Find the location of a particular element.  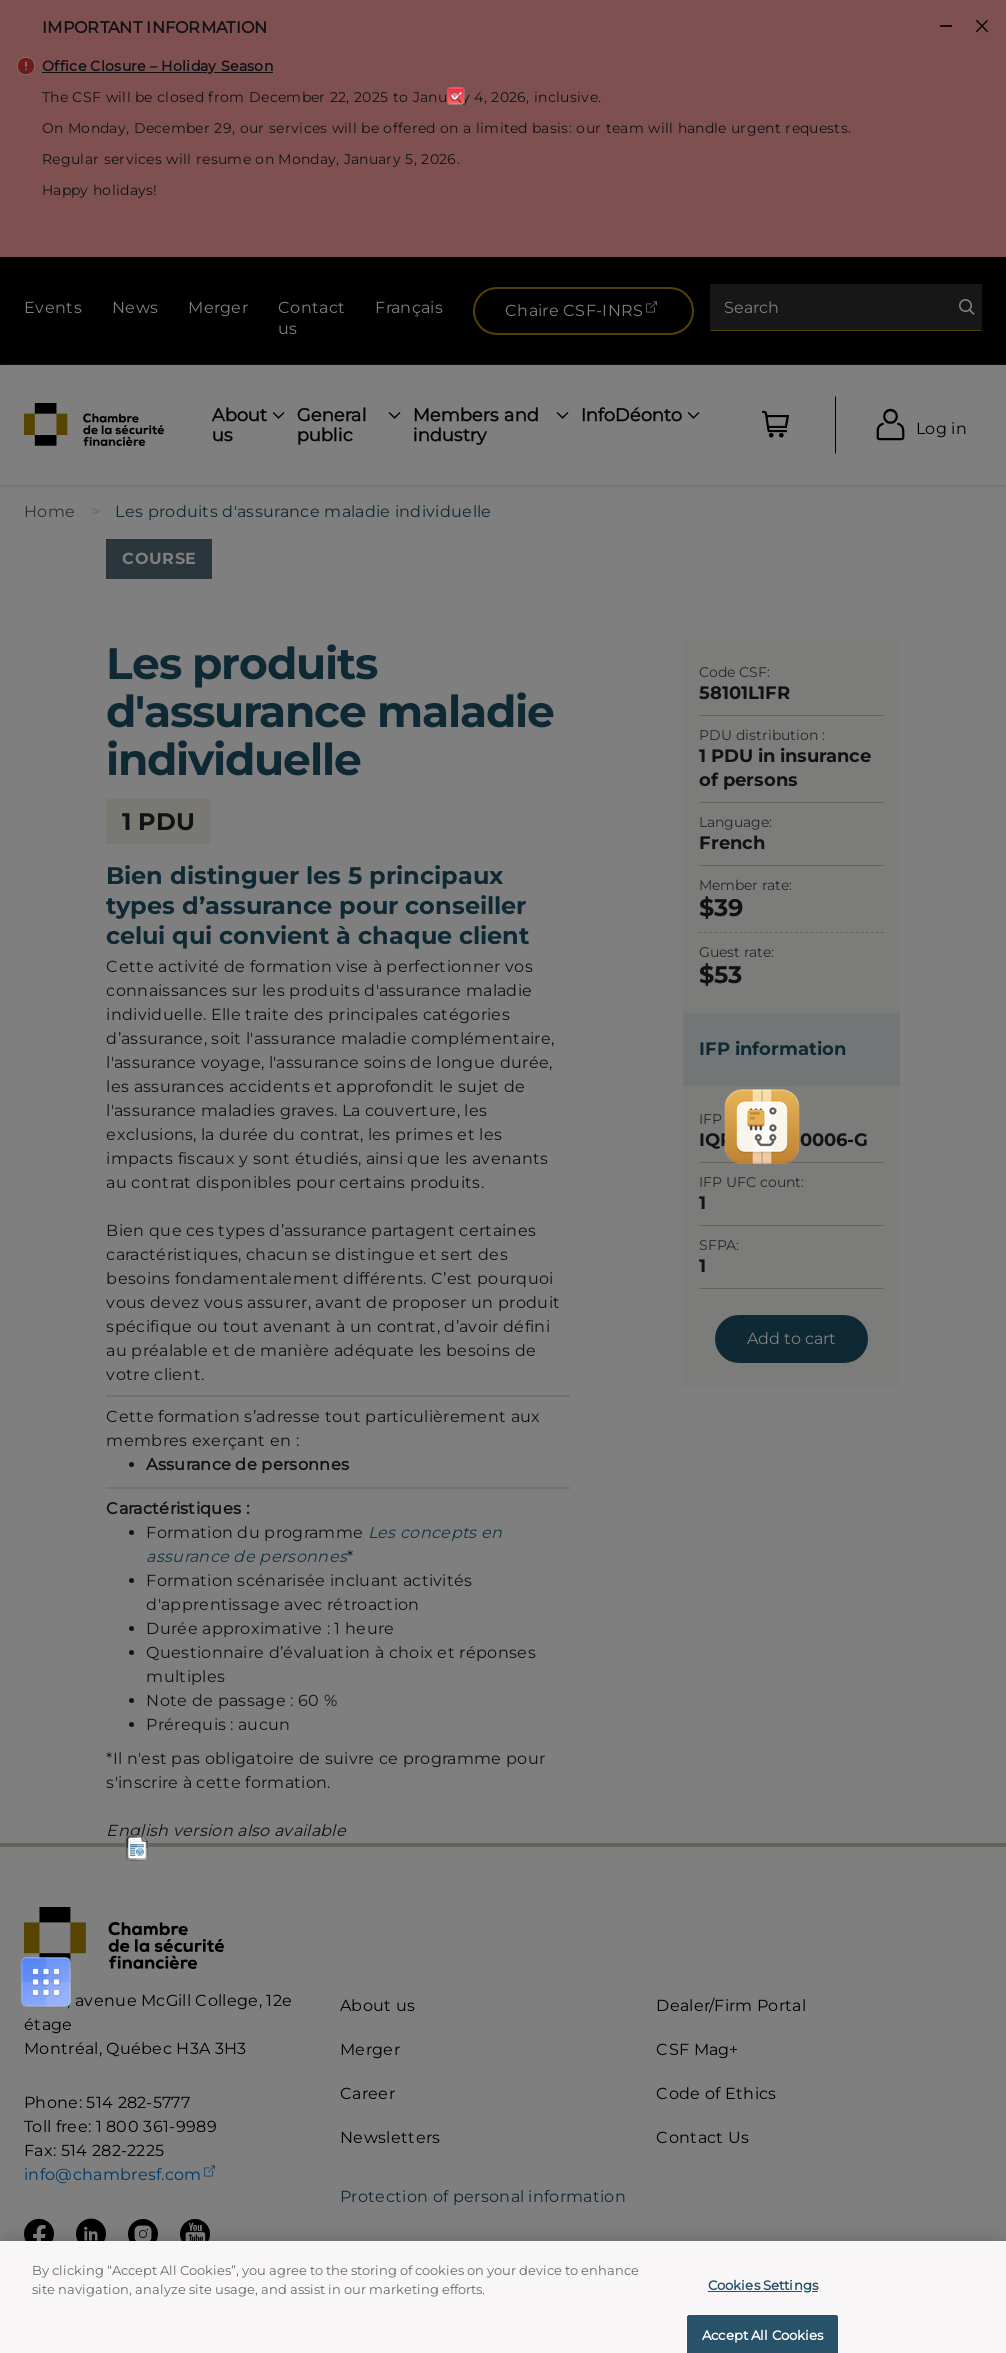

open dconf editor settings application is located at coordinates (456, 96).